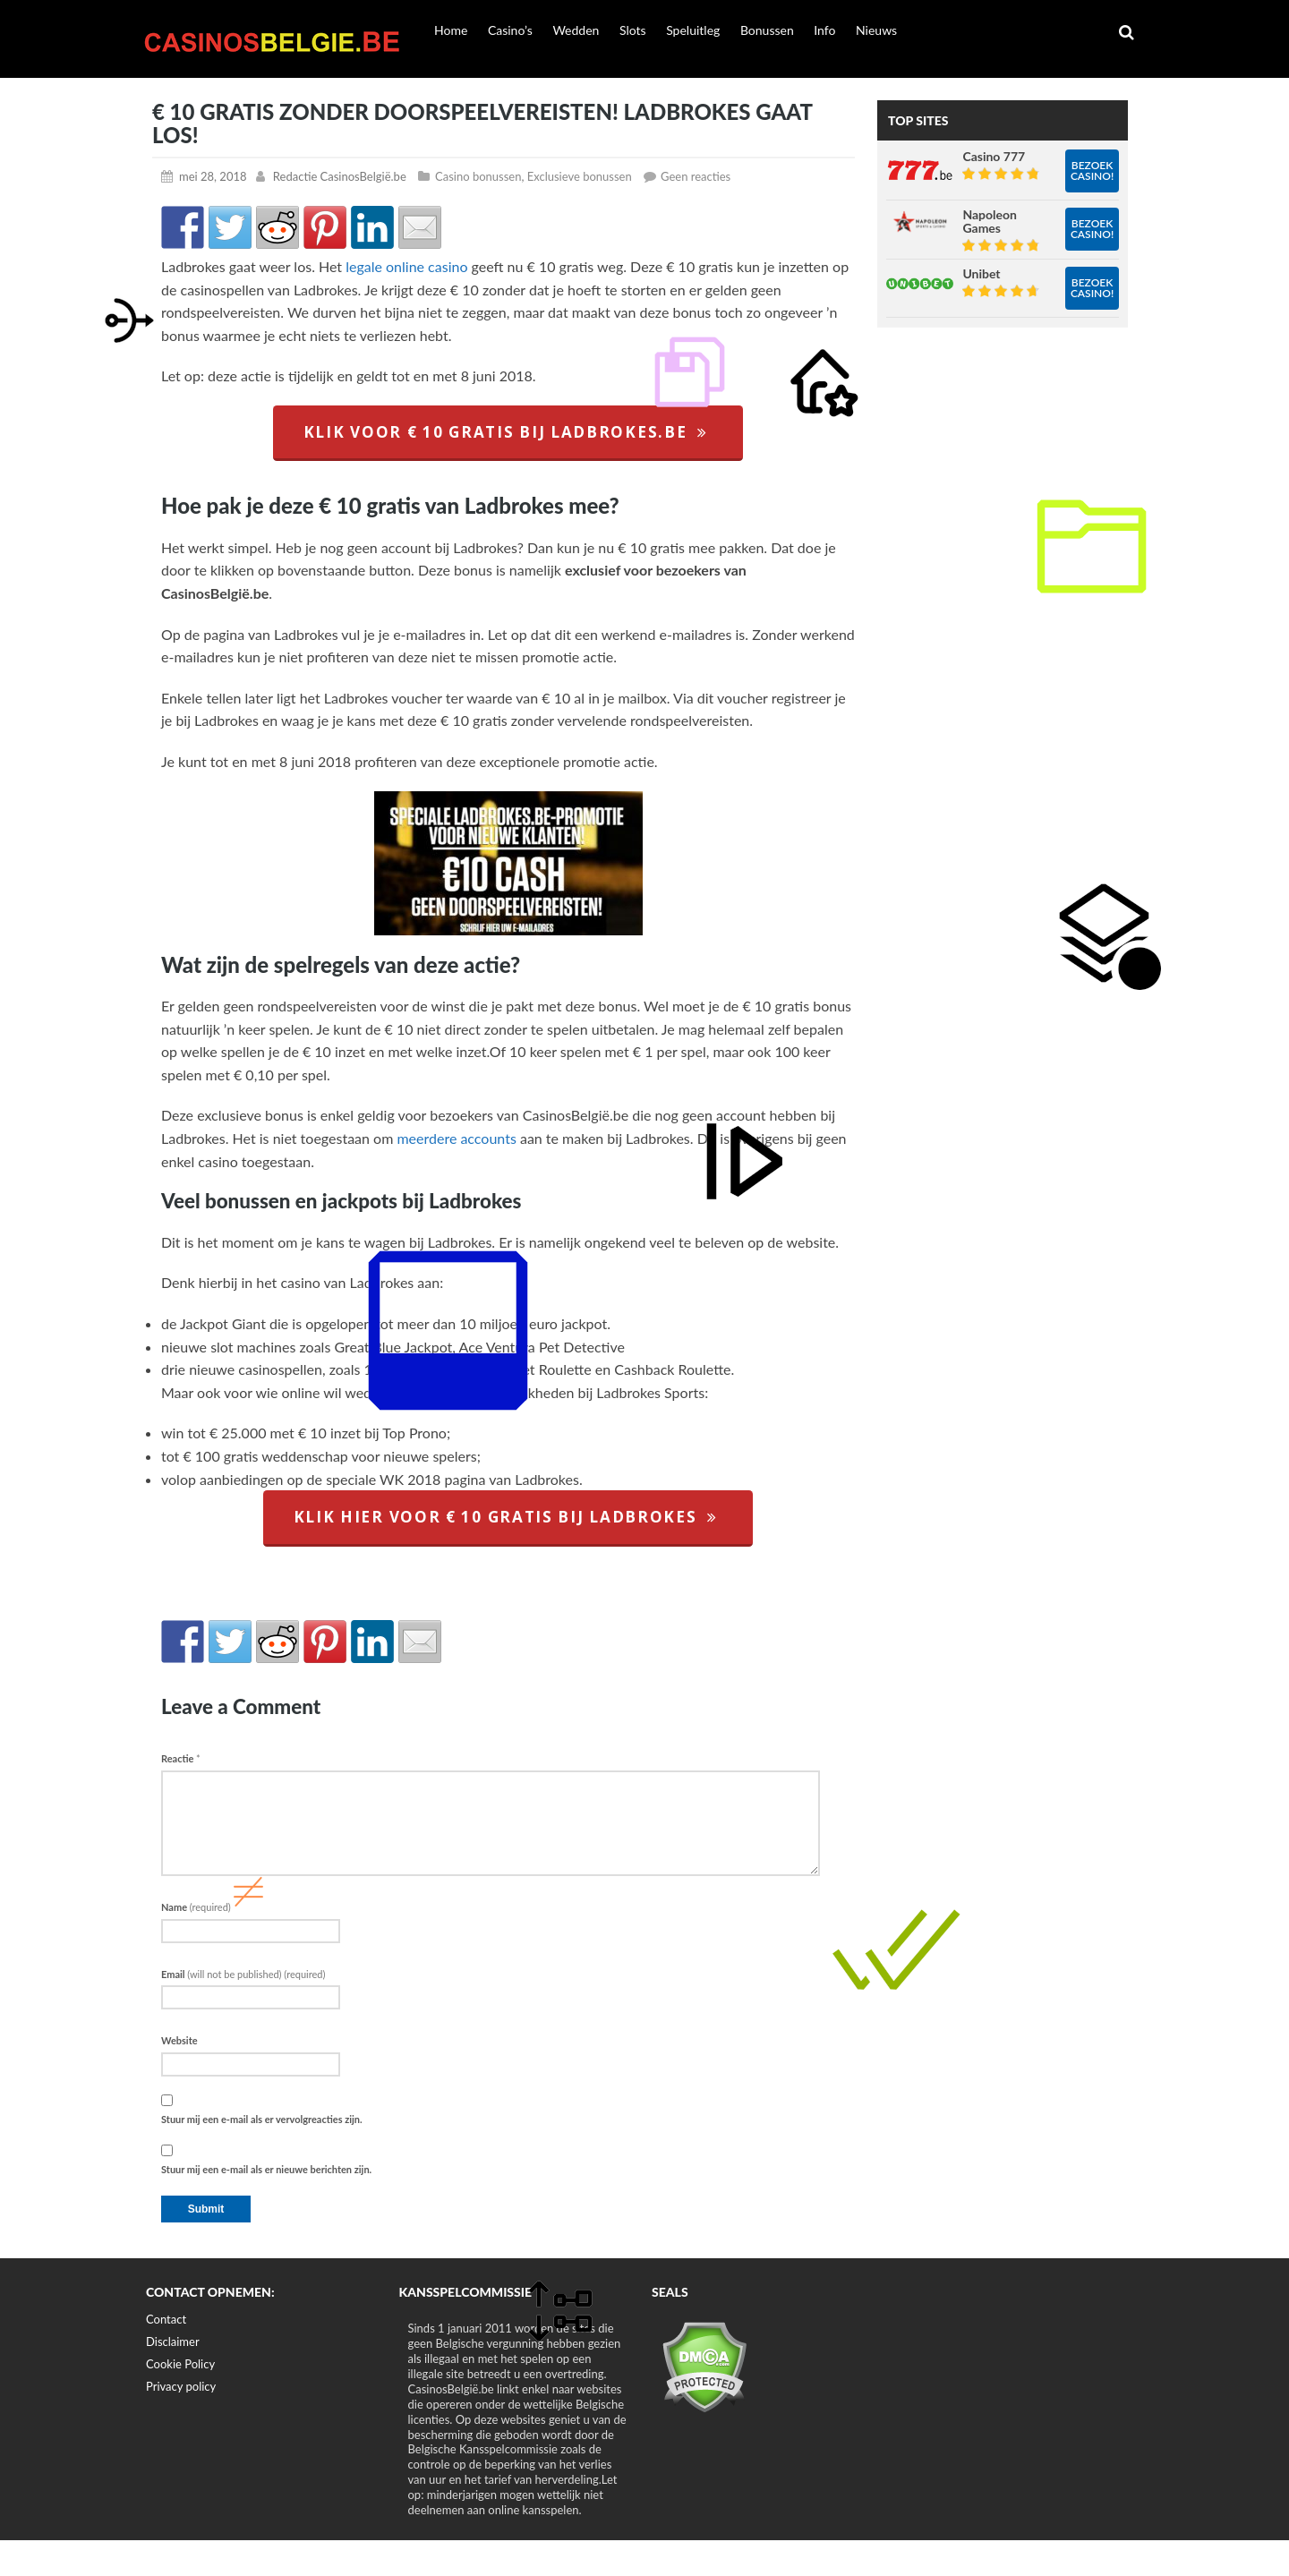 The image size is (1289, 2576). I want to click on continue debugging to the next breakpoint, so click(741, 1161).